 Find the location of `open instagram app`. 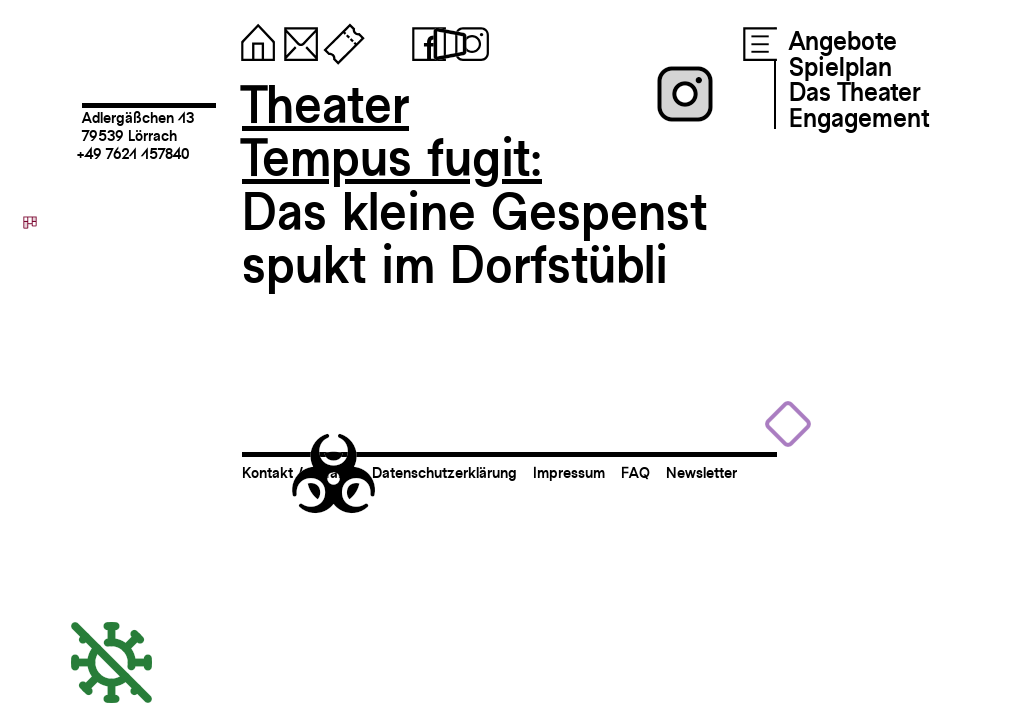

open instagram app is located at coordinates (685, 94).